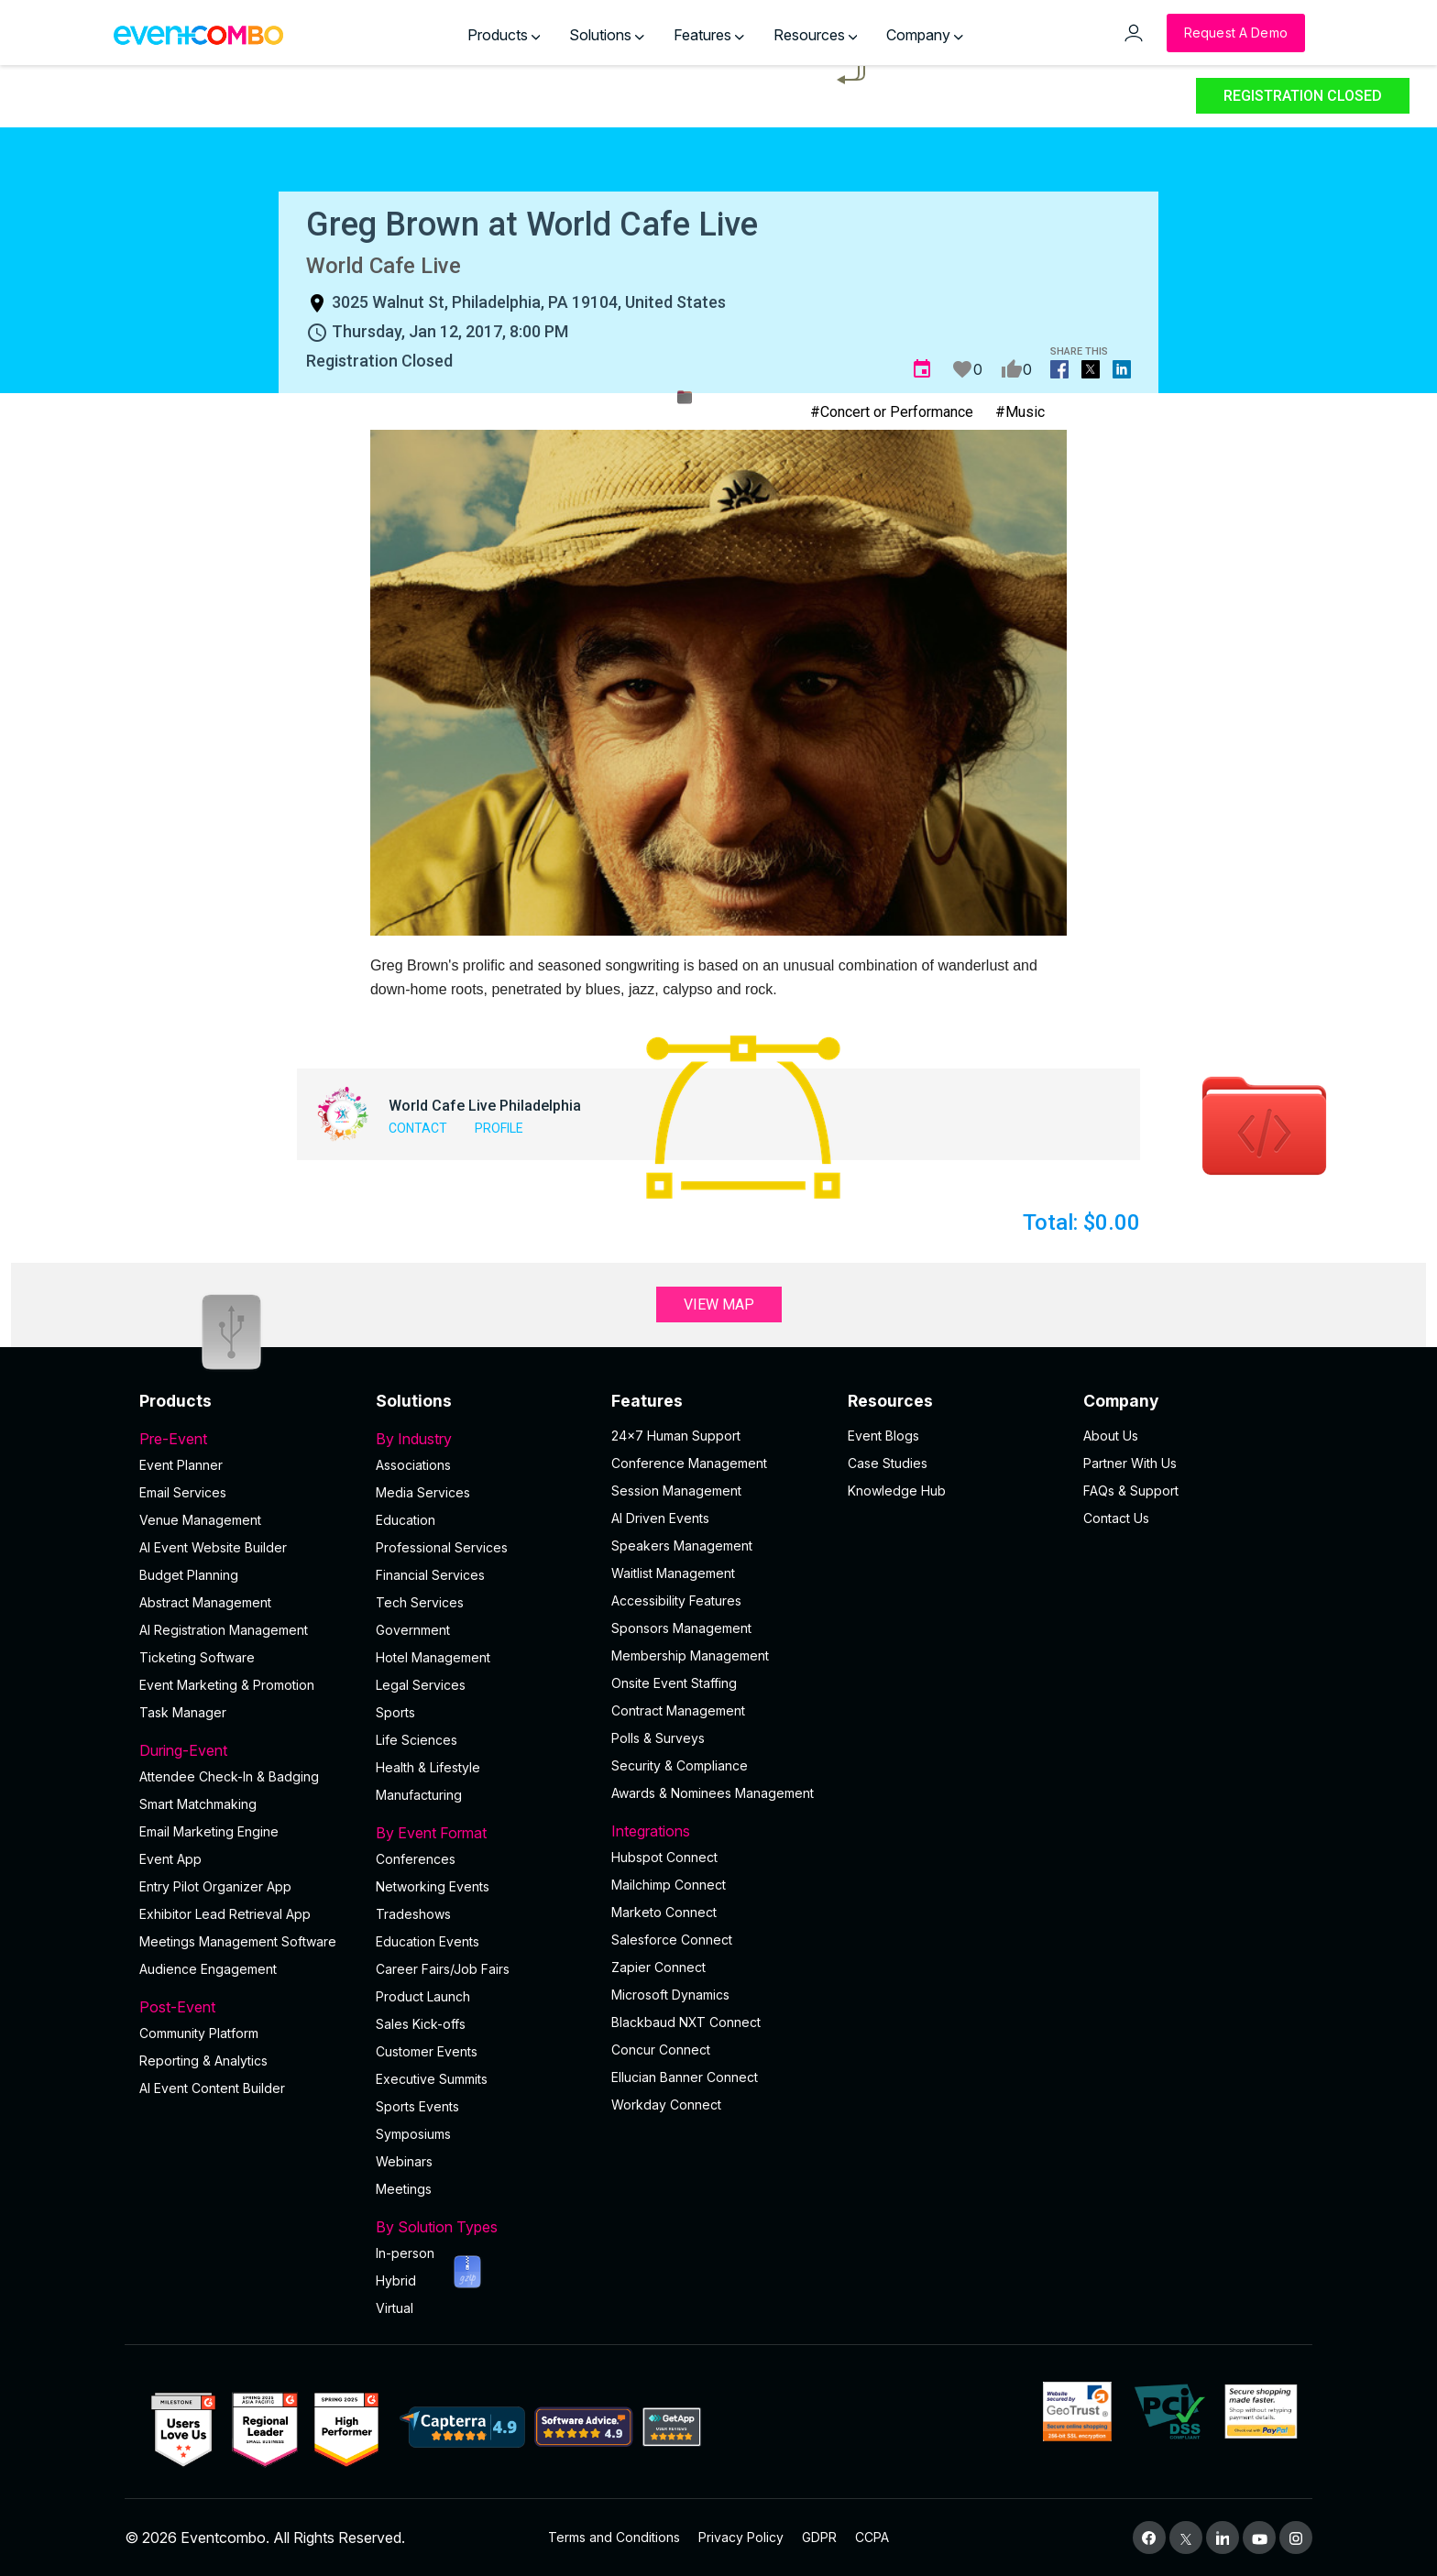 The height and width of the screenshot is (2576, 1437). What do you see at coordinates (850, 73) in the screenshot?
I see `reply to all recipients of an email` at bounding box center [850, 73].